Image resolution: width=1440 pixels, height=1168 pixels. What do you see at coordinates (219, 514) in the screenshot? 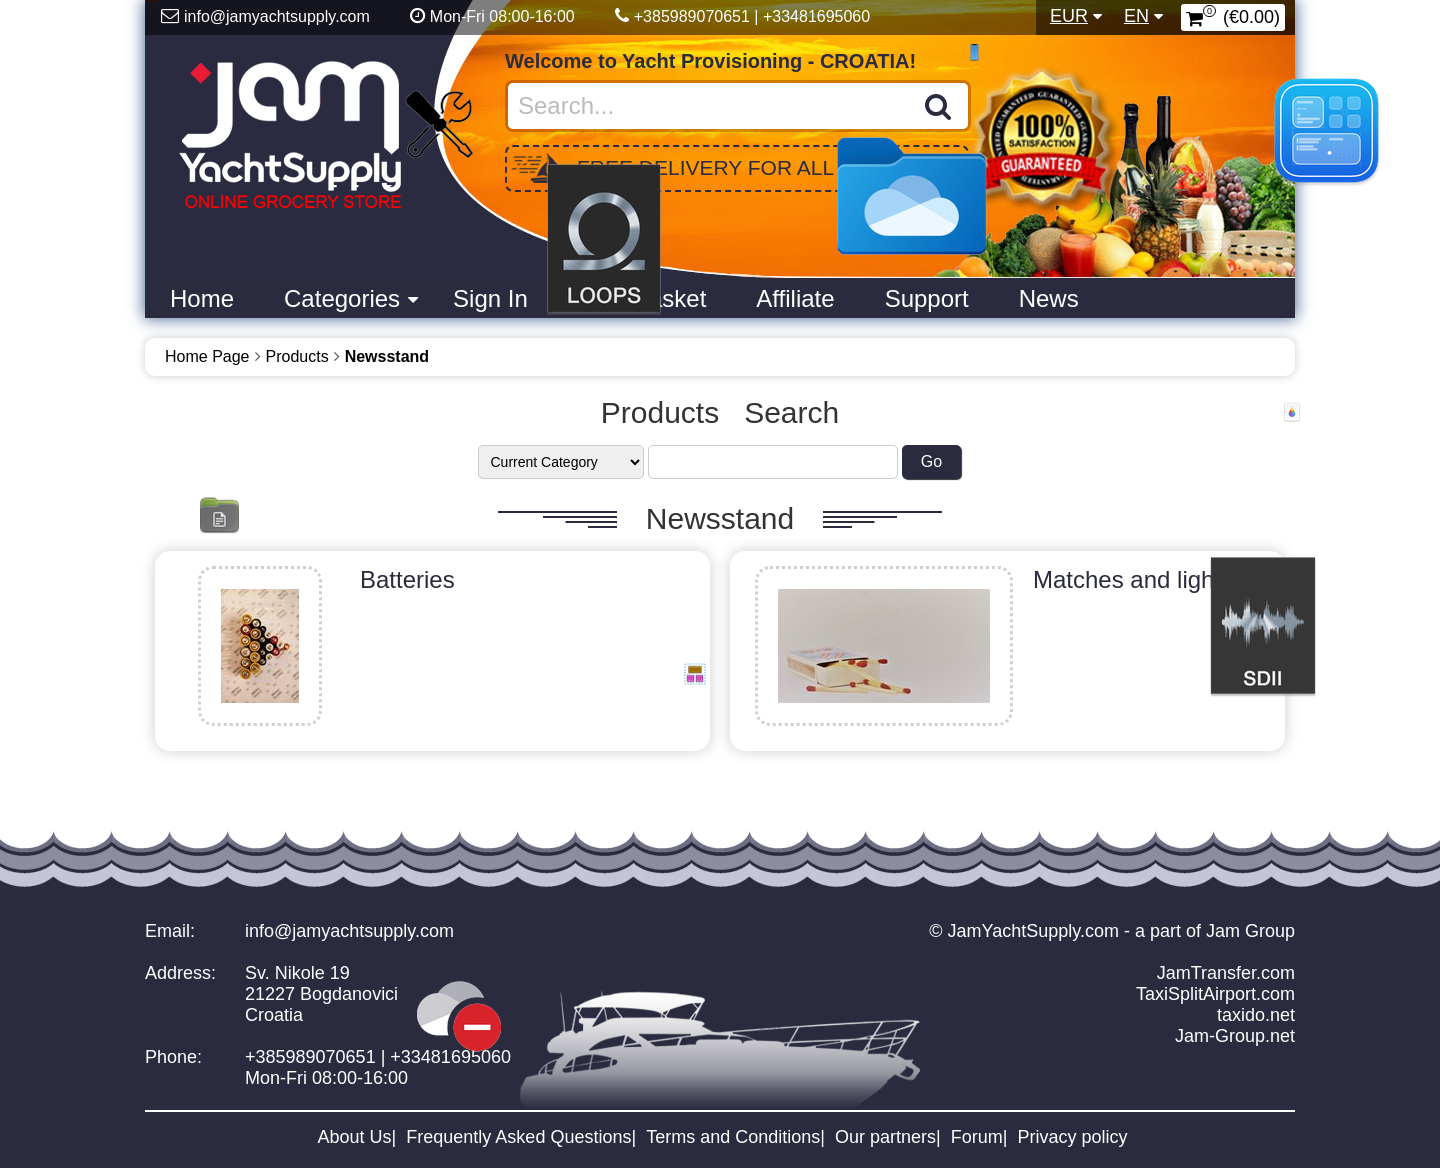
I see `access your documents folder` at bounding box center [219, 514].